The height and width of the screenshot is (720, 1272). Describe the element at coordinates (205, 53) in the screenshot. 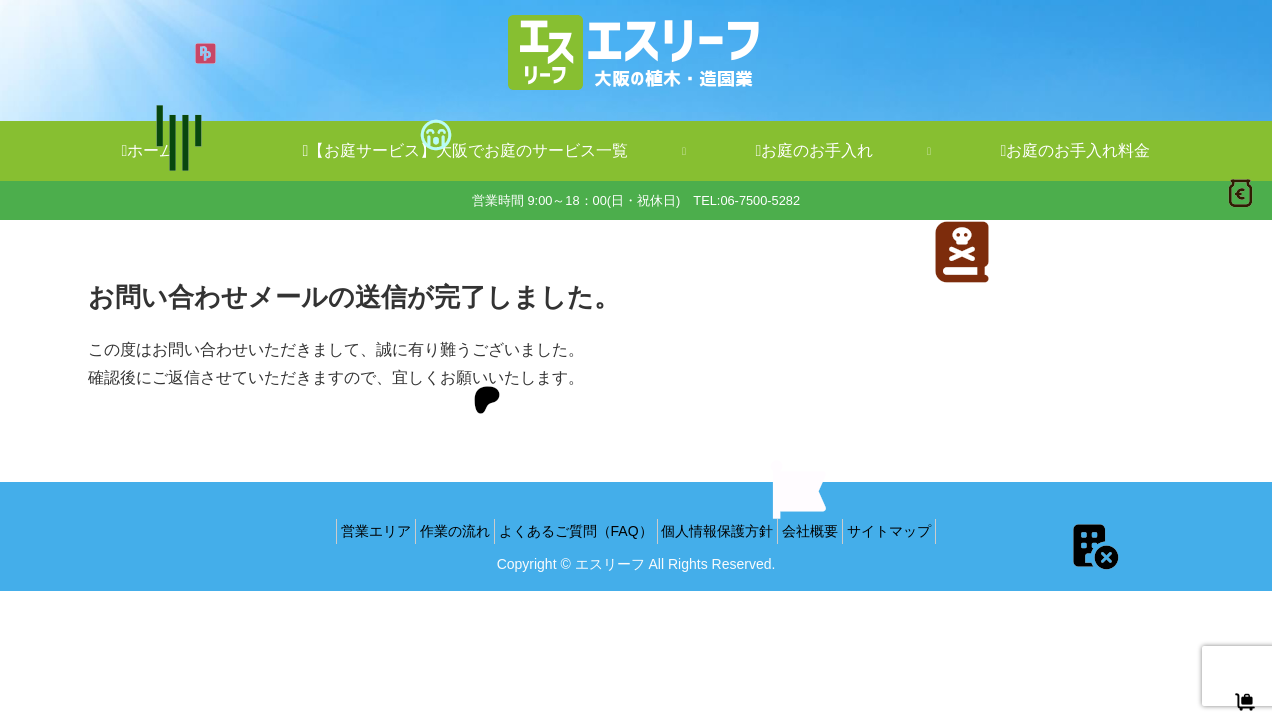

I see `pied piper company logo` at that location.